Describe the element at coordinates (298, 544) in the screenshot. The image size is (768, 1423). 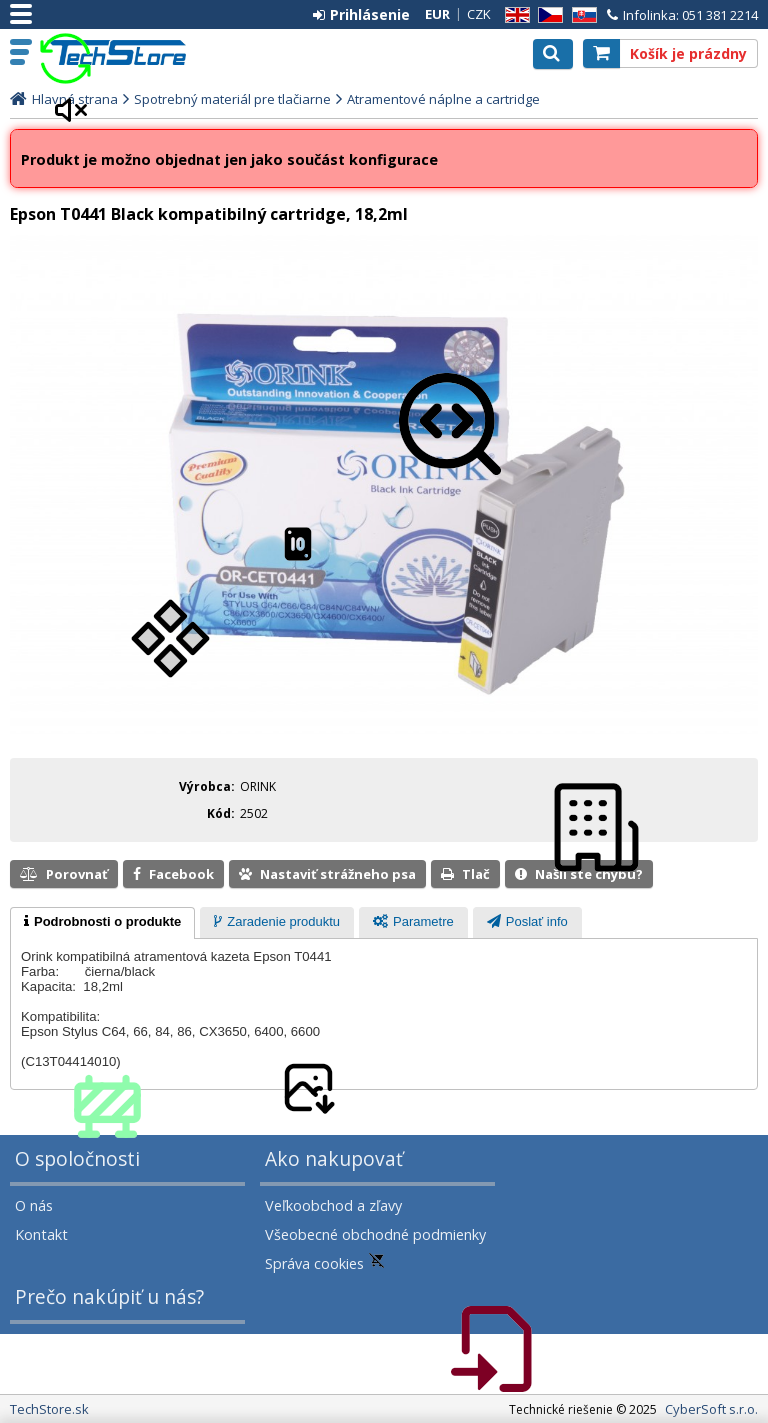
I see `a 10 playing card in a card game` at that location.